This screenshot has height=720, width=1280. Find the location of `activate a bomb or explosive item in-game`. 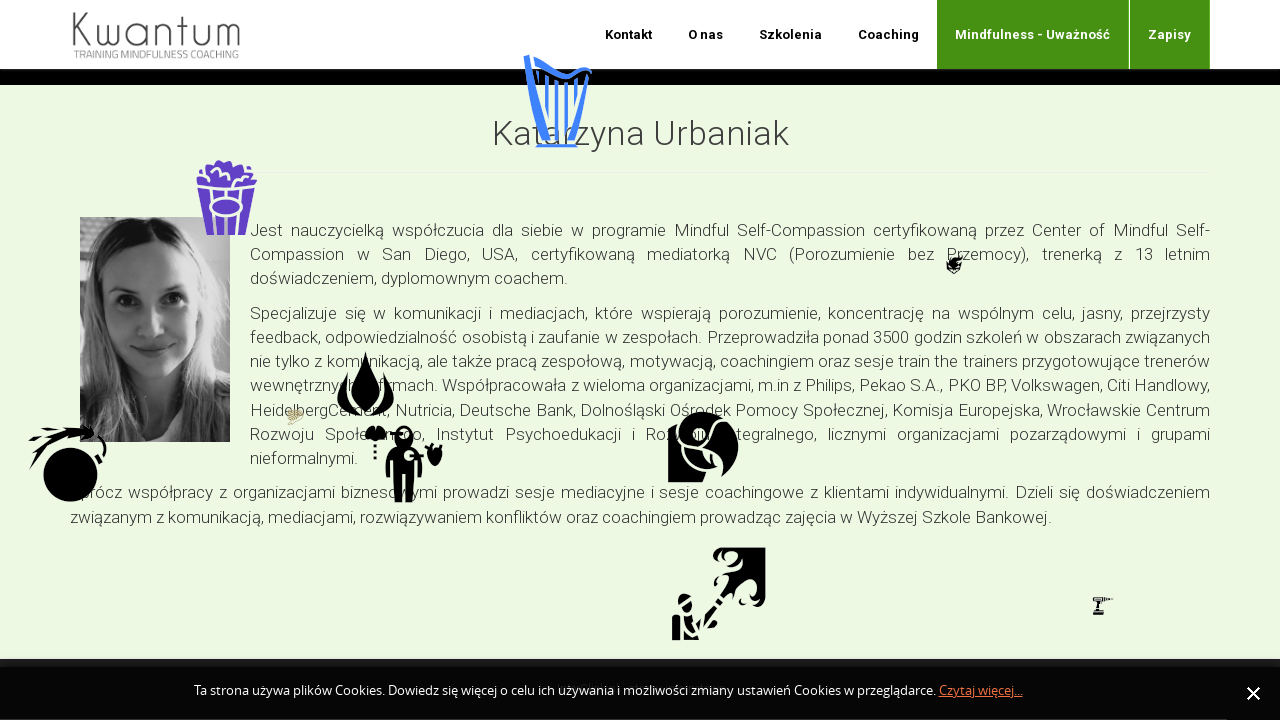

activate a bomb or explosive item in-game is located at coordinates (67, 462).